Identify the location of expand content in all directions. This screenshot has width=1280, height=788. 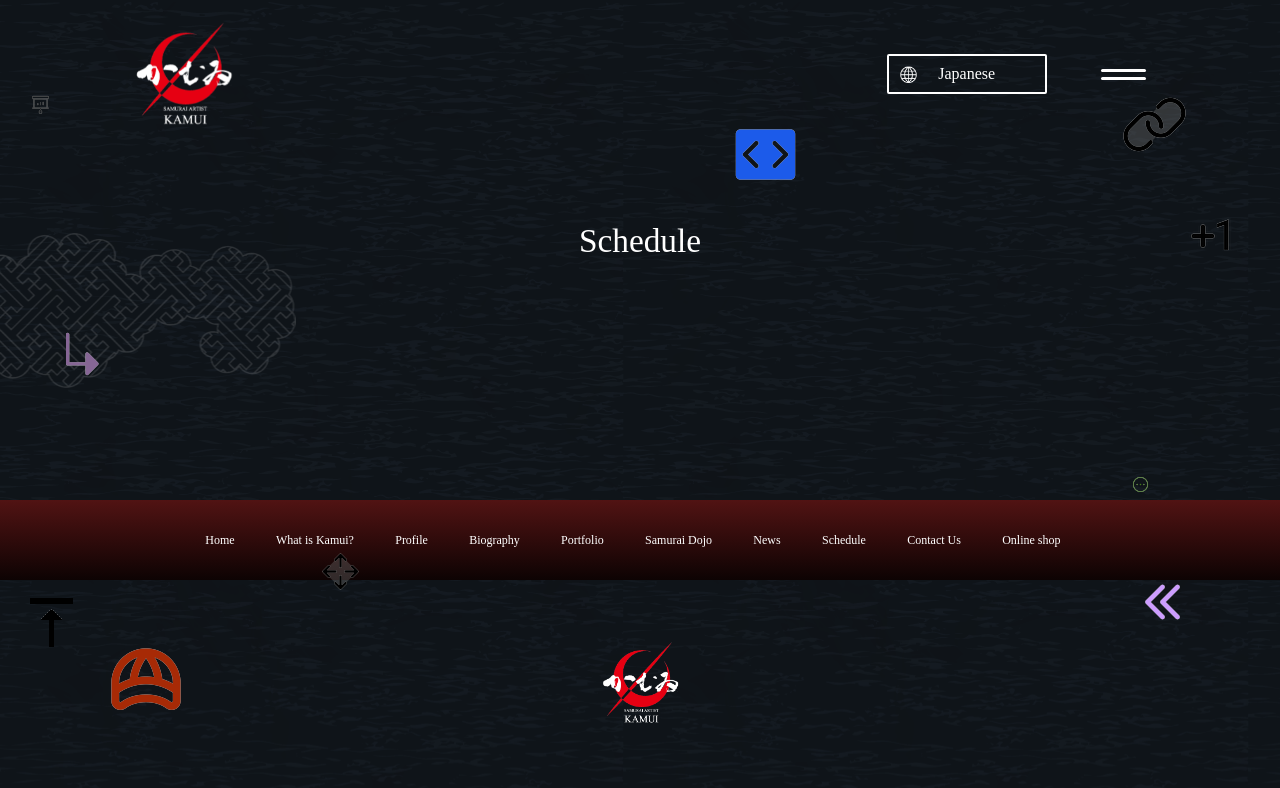
(340, 571).